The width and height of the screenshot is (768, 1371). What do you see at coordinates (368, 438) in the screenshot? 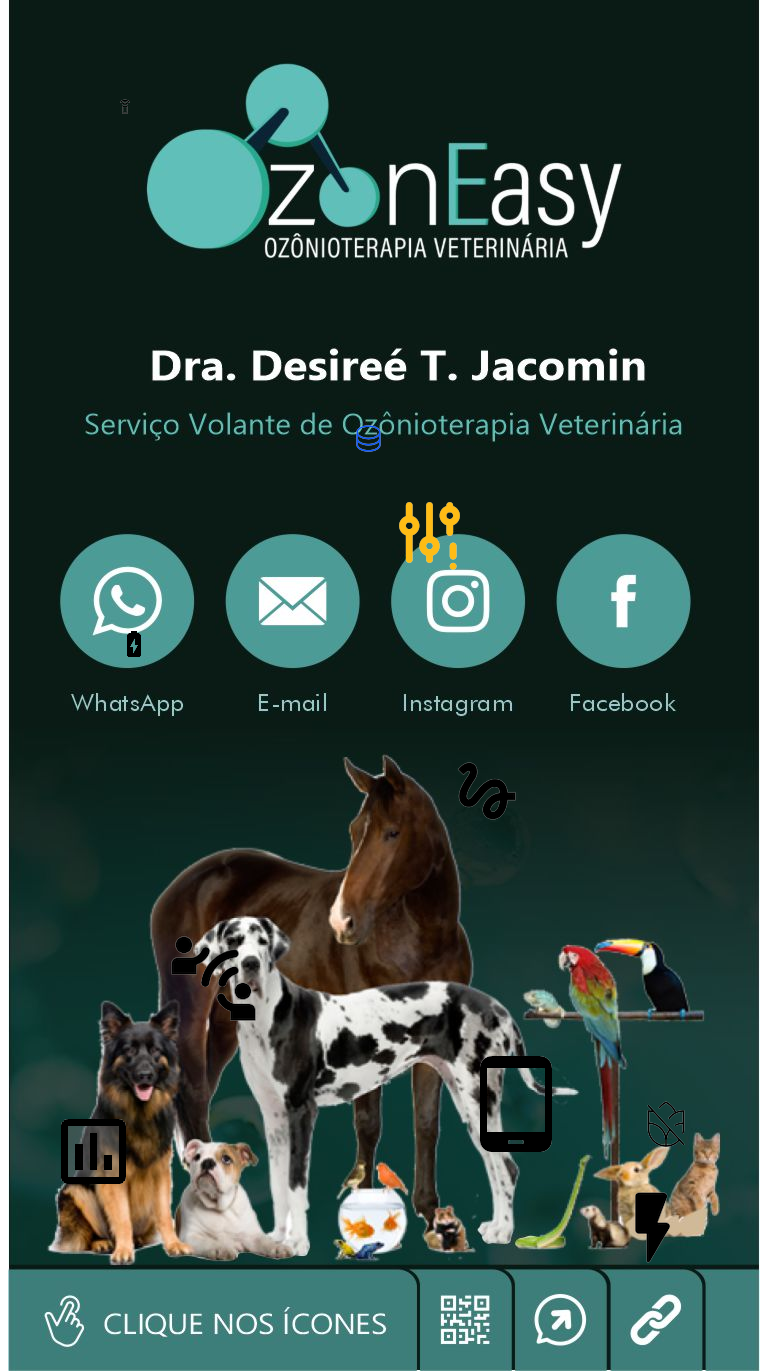
I see `access database or data storage` at bounding box center [368, 438].